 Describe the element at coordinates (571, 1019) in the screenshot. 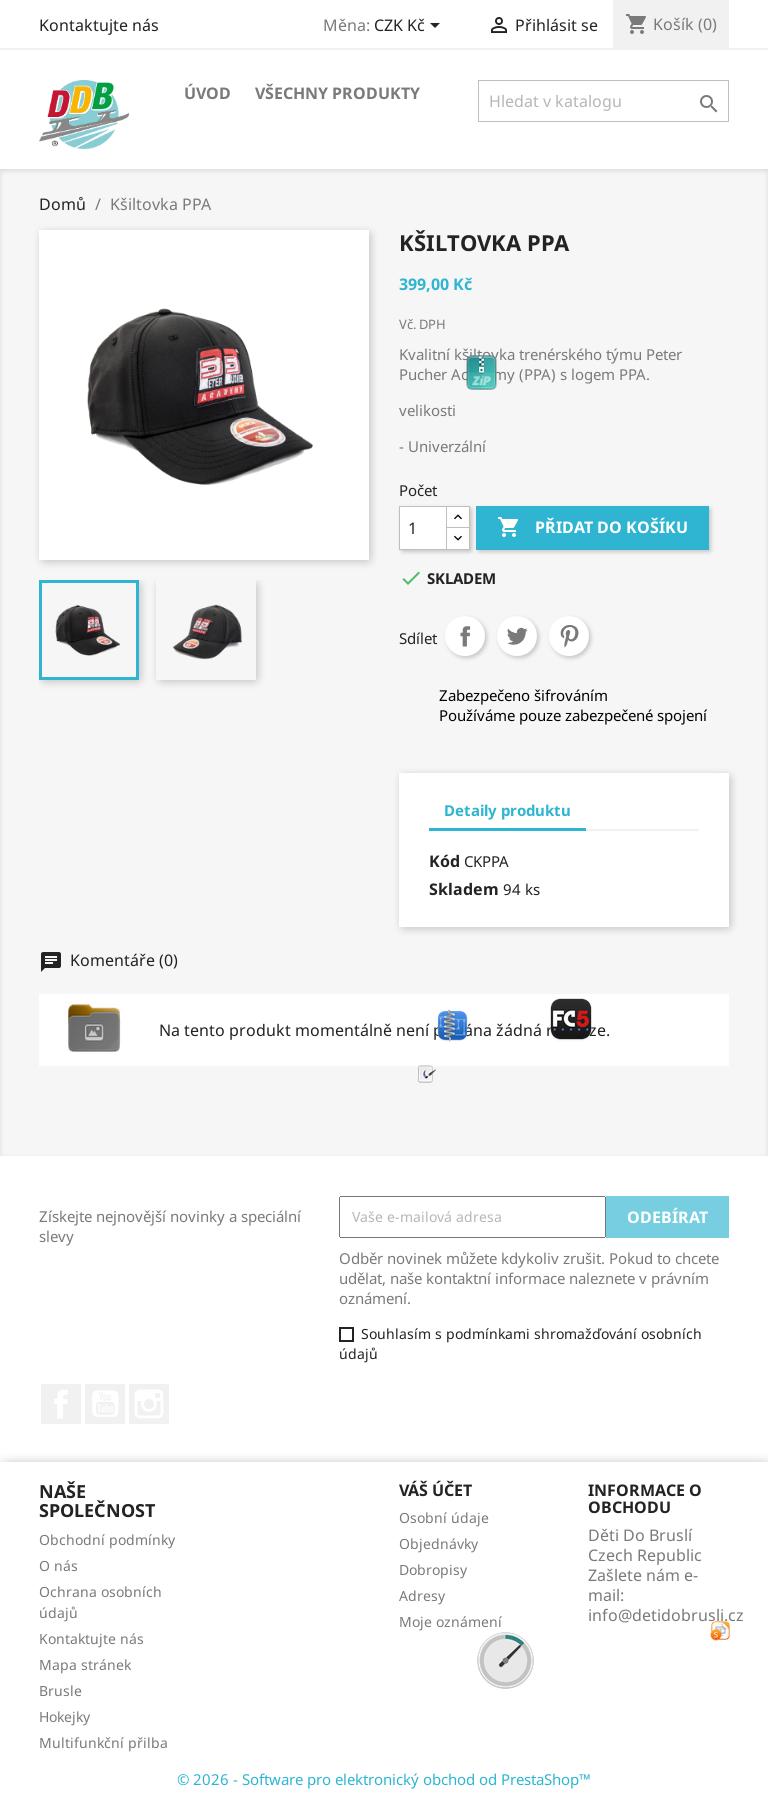

I see `launch far cry 5 game` at that location.